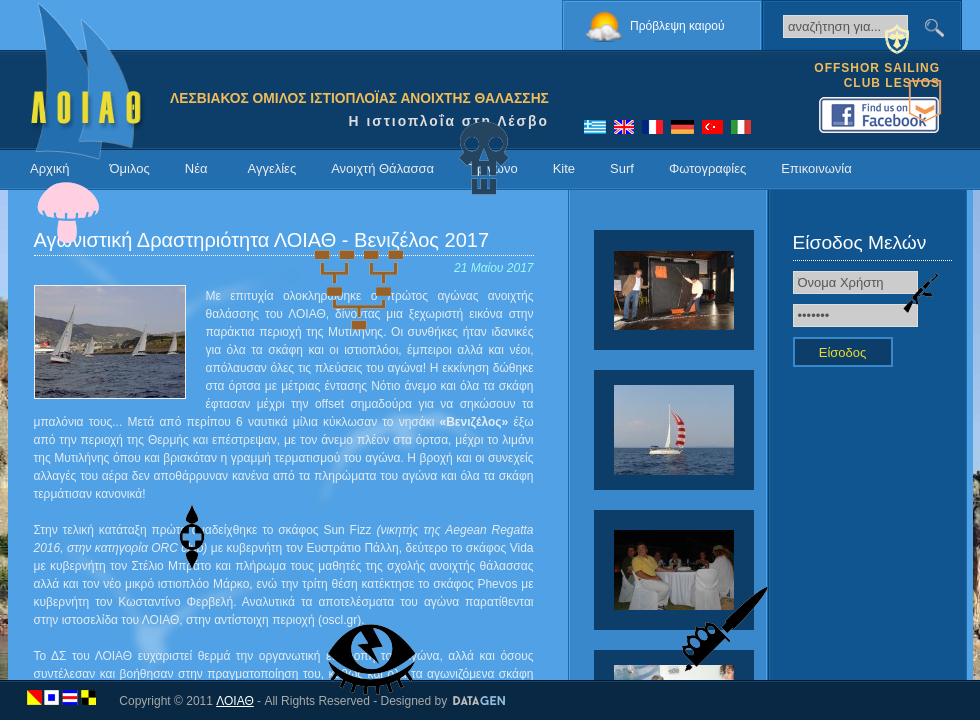 This screenshot has height=720, width=980. Describe the element at coordinates (359, 290) in the screenshot. I see `view family tree or genealogy chart` at that location.